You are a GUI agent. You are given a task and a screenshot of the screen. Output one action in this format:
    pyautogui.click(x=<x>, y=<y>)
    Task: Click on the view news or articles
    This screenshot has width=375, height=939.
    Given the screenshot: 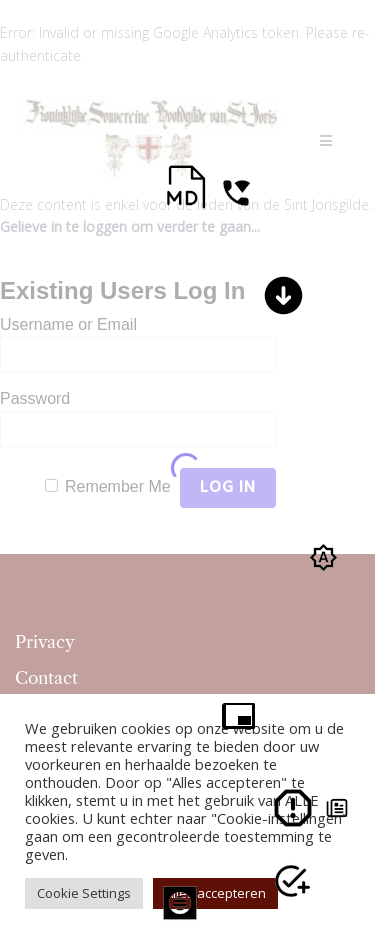 What is the action you would take?
    pyautogui.click(x=337, y=808)
    